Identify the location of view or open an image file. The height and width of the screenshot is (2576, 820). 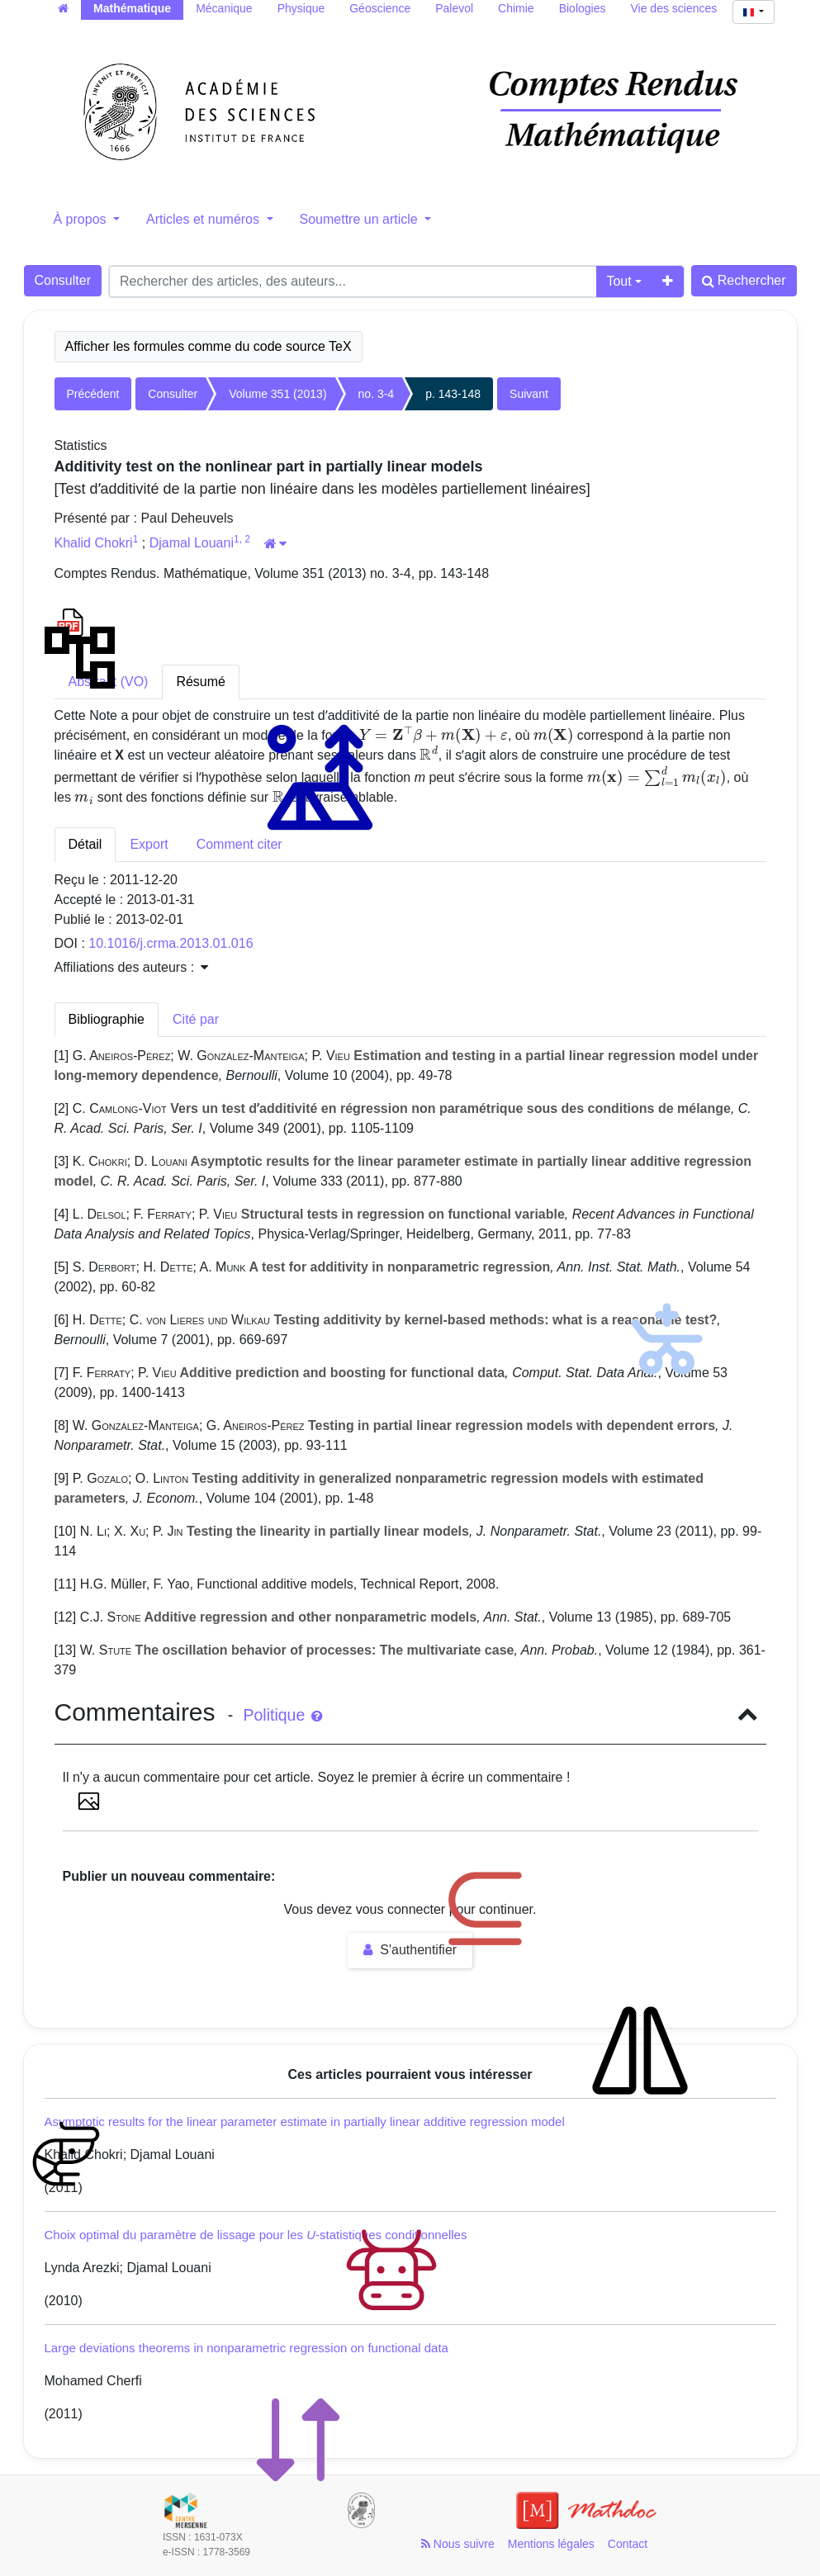
(88, 1801).